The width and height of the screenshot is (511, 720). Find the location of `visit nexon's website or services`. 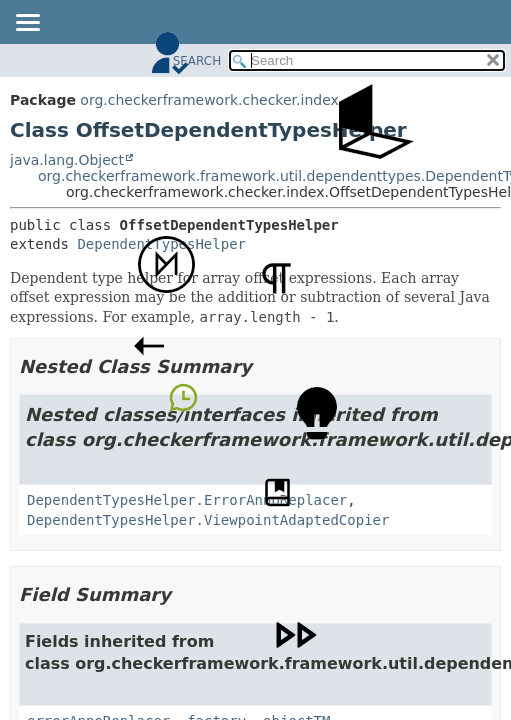

visit nexon's website or services is located at coordinates (376, 121).